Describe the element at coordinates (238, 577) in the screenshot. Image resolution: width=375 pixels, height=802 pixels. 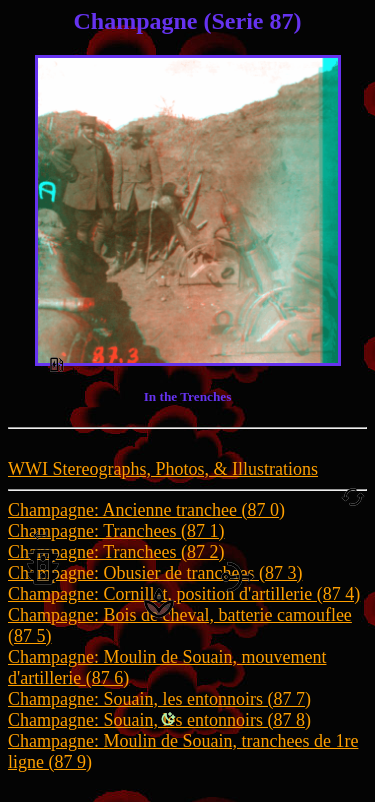
I see `configure network address translation settings` at that location.